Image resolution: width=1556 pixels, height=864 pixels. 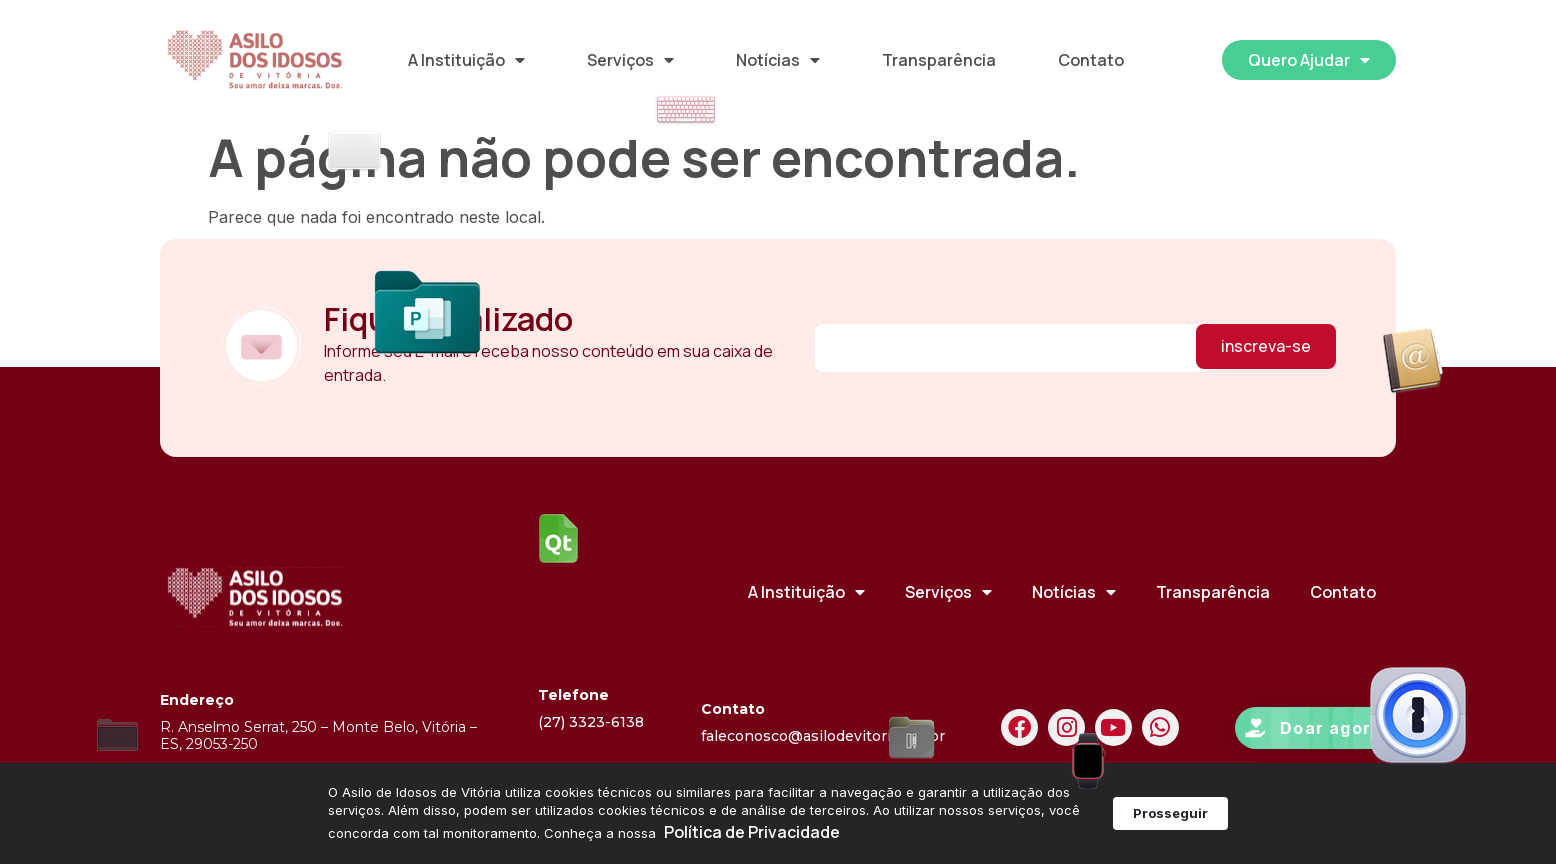 I want to click on selected folder in mail sidebar, so click(x=117, y=734).